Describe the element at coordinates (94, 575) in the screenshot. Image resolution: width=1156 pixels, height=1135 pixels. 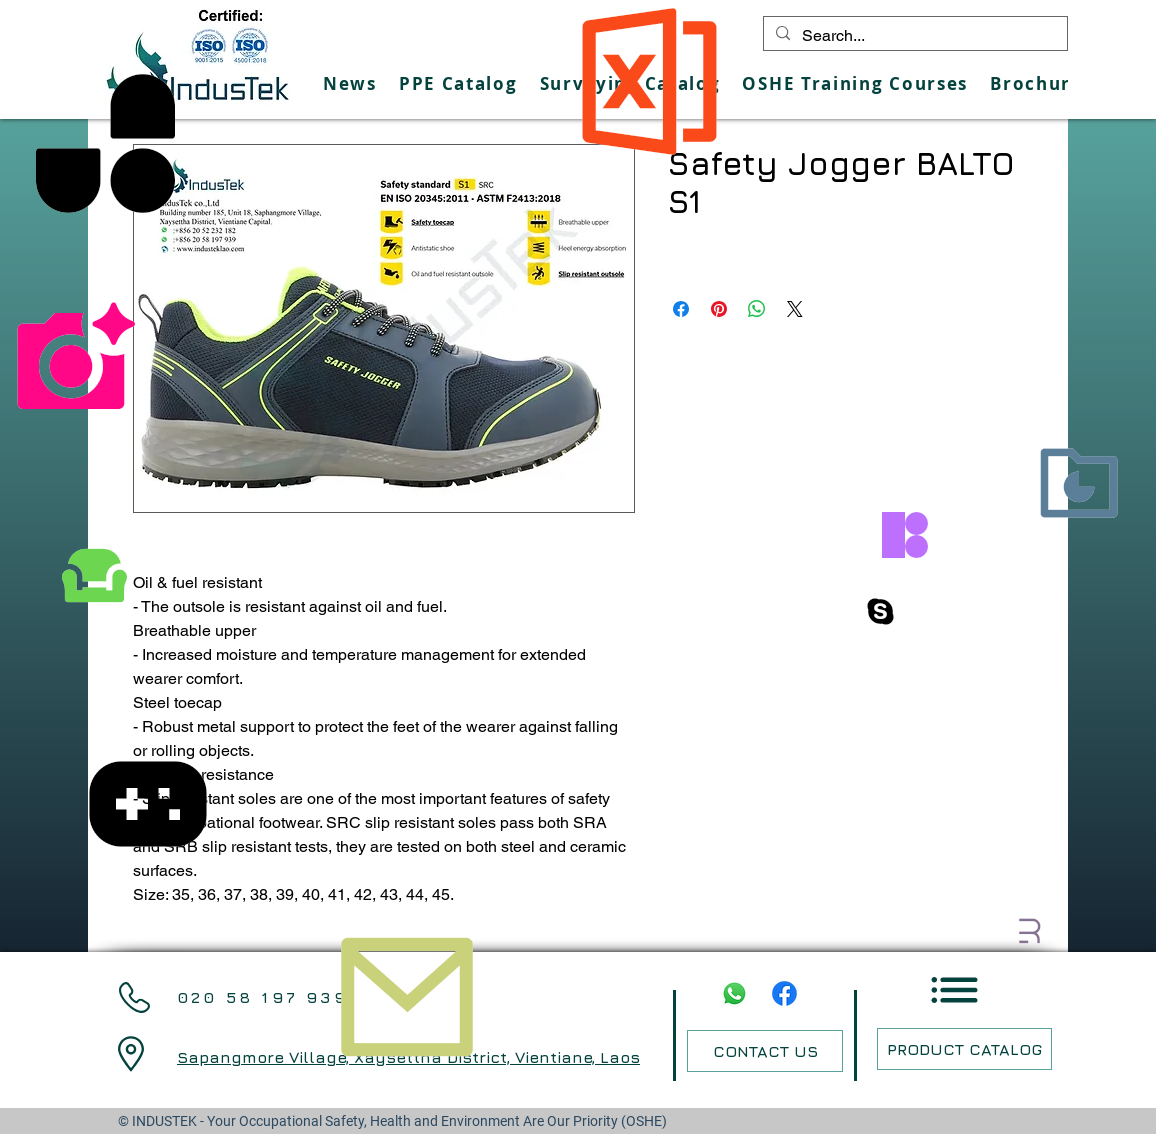
I see `browse furniture or home decor items` at that location.